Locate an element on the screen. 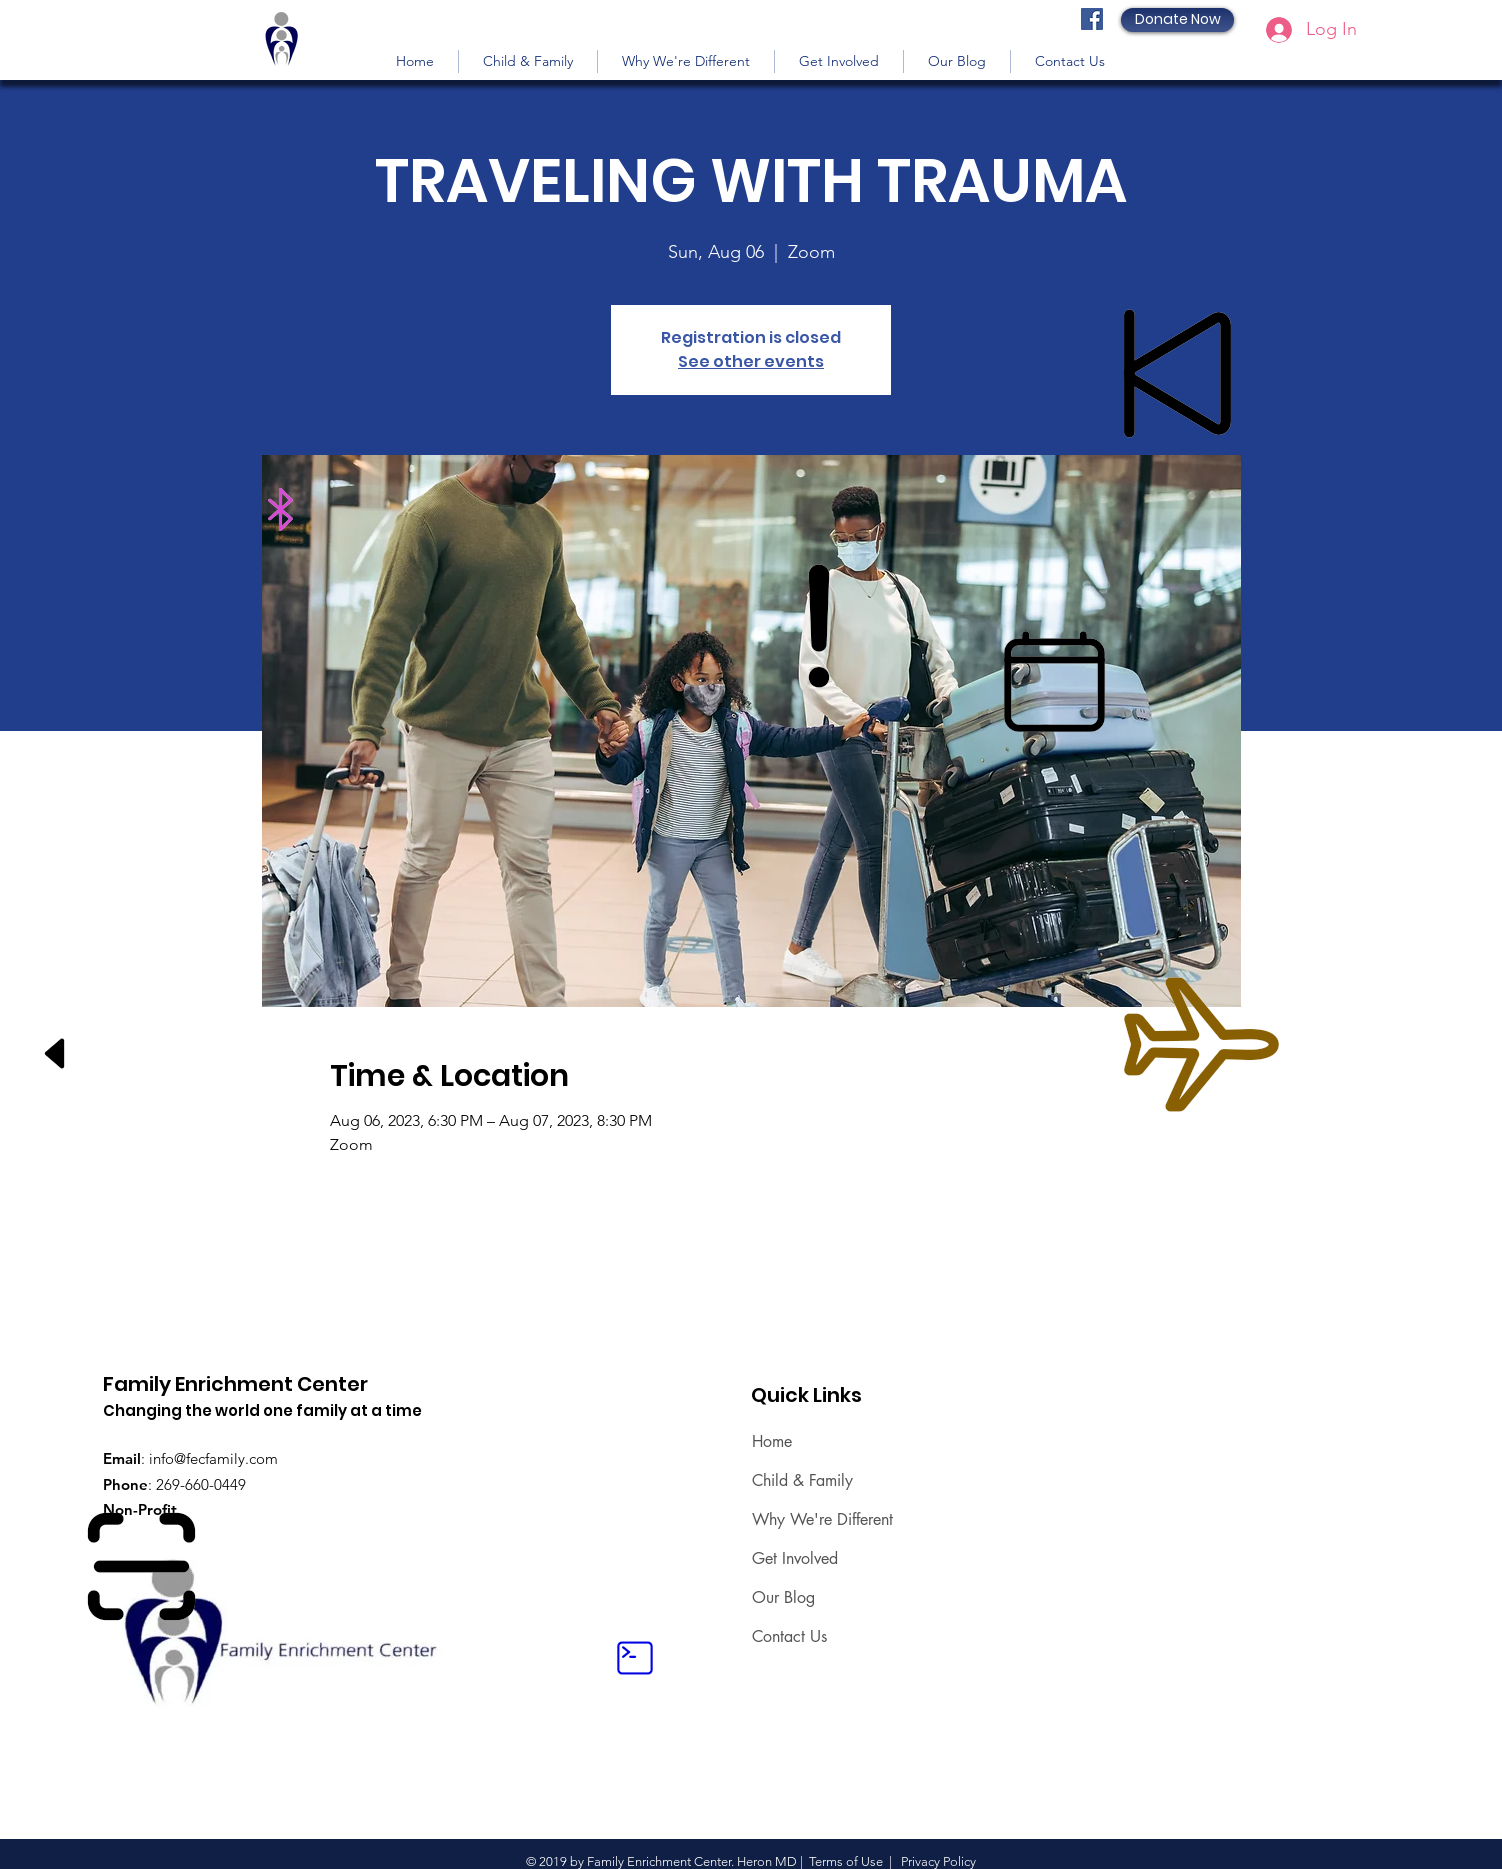  view empty calendar or schedule is located at coordinates (1054, 681).